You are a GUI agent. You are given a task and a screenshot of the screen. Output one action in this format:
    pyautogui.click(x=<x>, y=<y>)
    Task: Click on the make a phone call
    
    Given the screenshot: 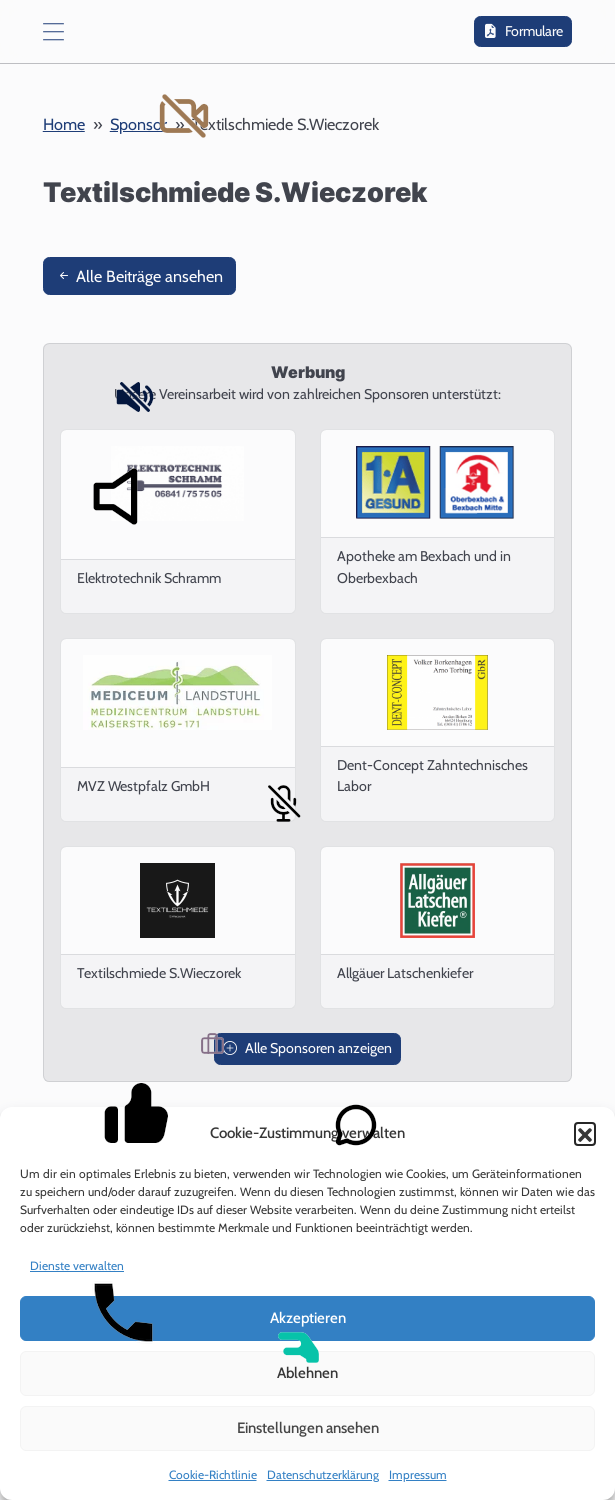 What is the action you would take?
    pyautogui.click(x=123, y=1312)
    